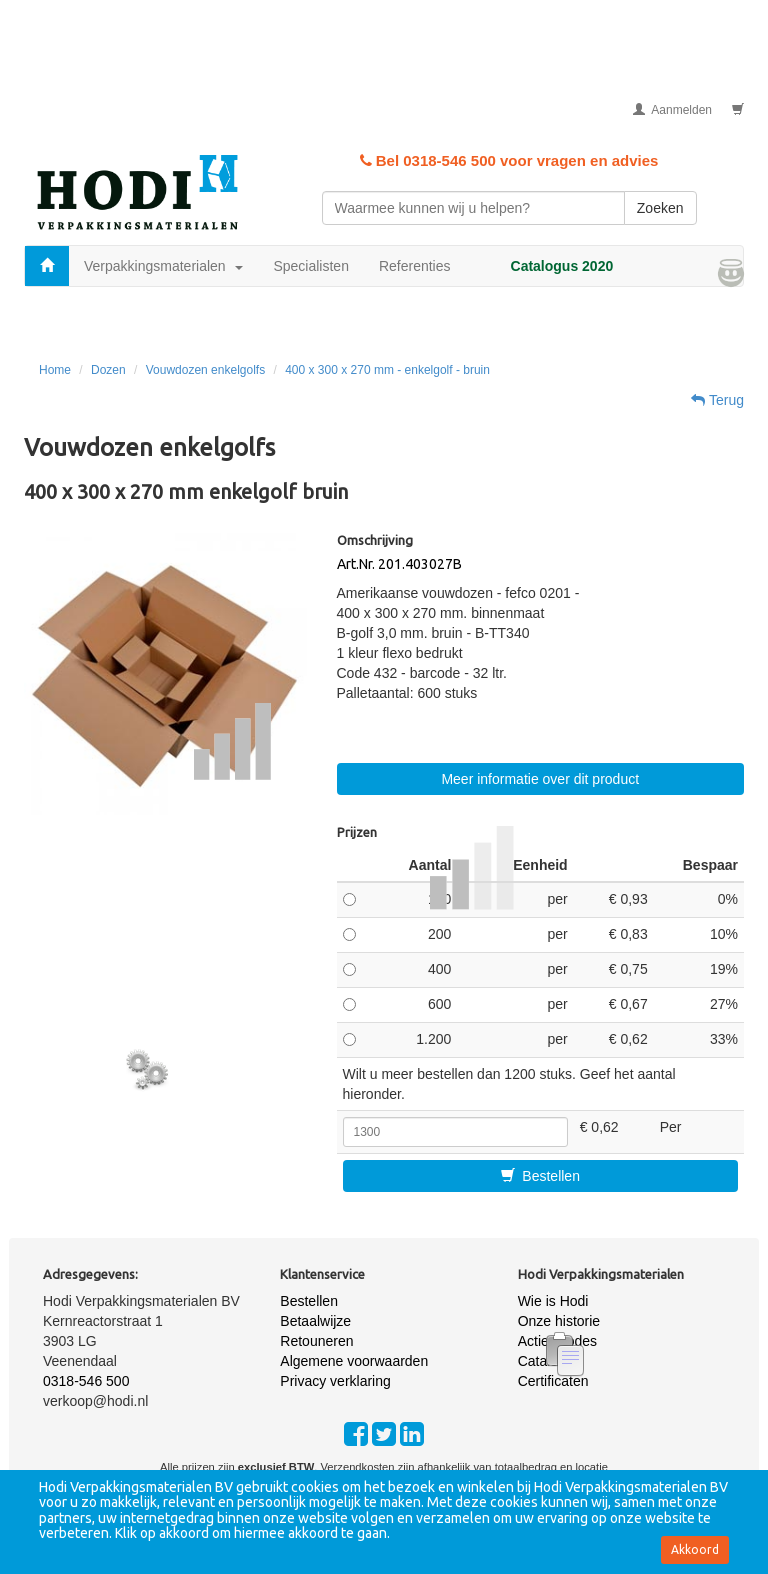  What do you see at coordinates (235, 744) in the screenshot?
I see `cellular signal excellent symbol network` at bounding box center [235, 744].